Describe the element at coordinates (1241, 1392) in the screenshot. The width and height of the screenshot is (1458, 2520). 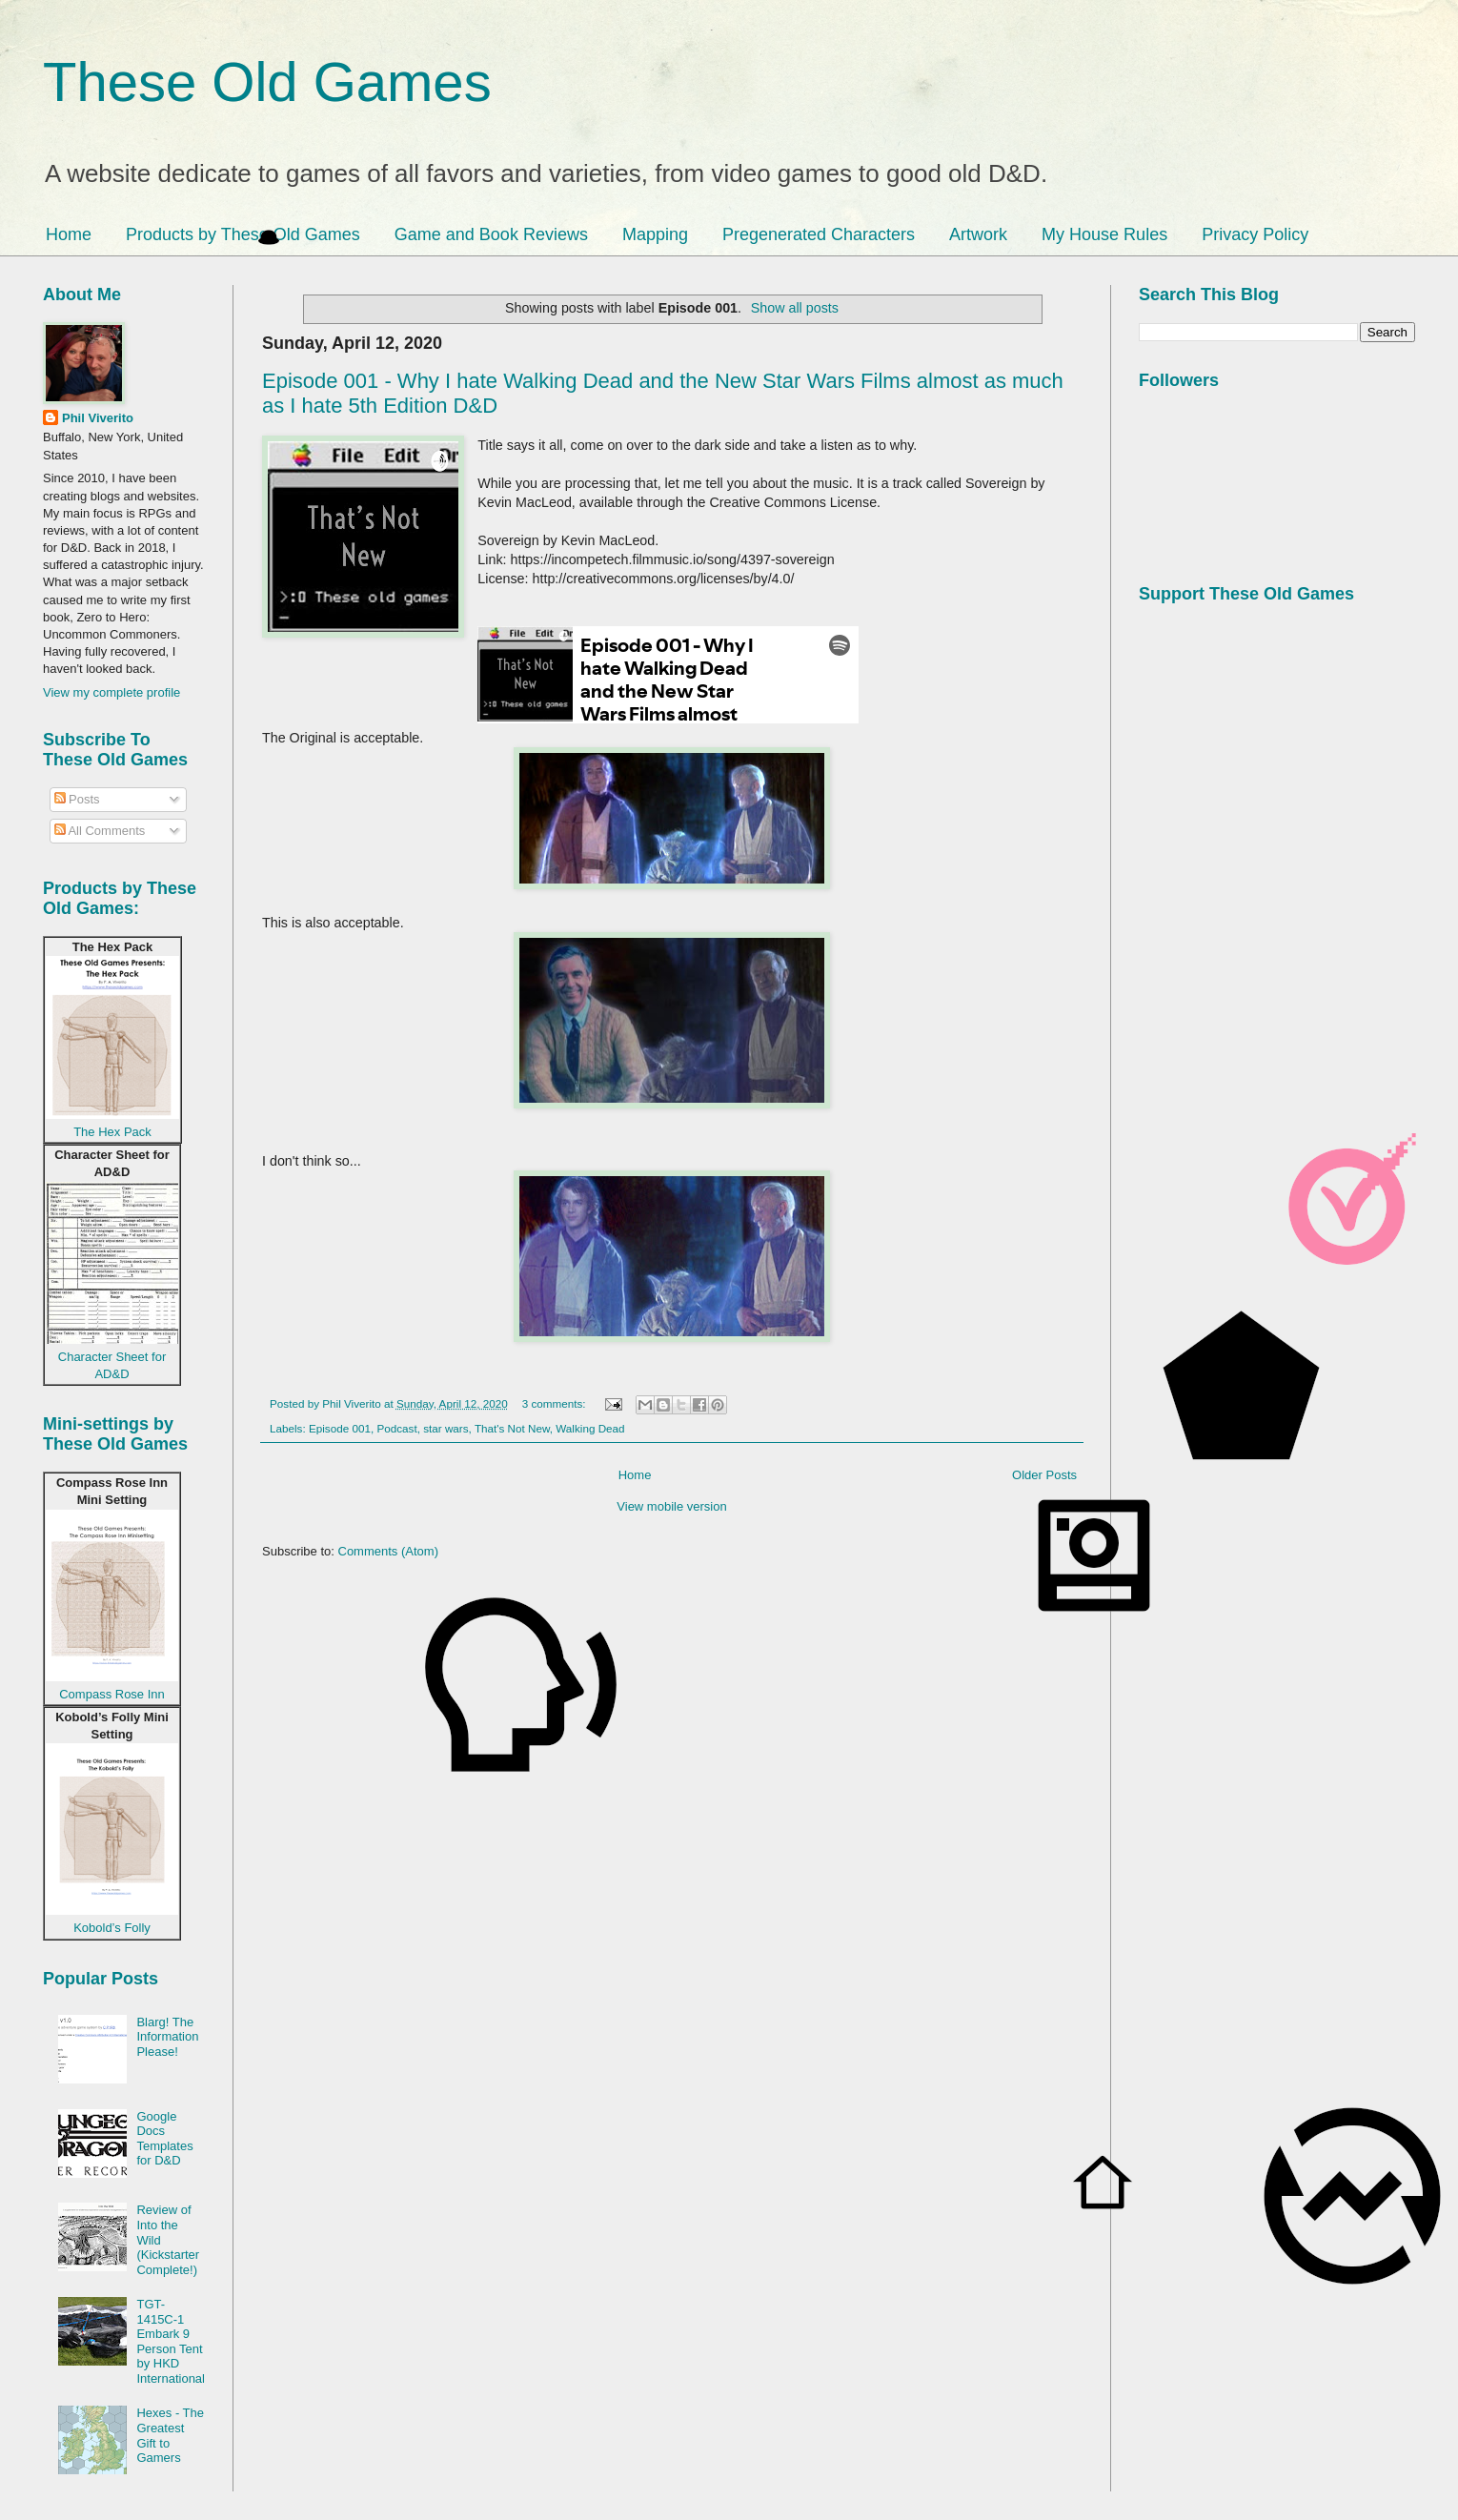
I see `pentagon shape tool for design applications` at that location.